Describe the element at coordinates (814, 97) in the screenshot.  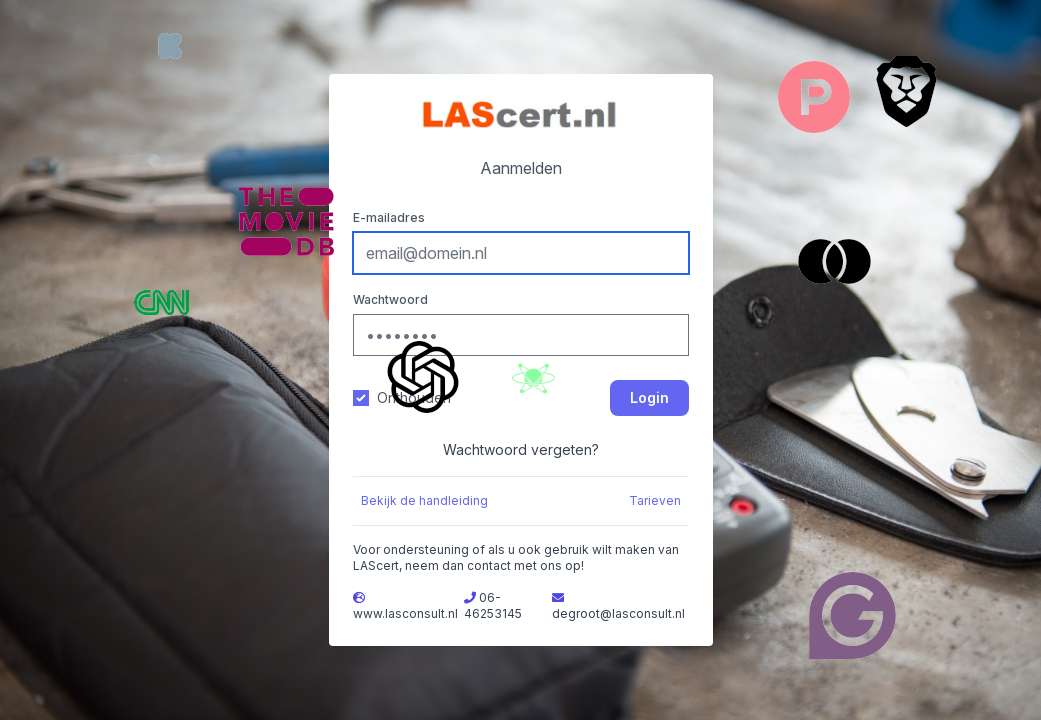
I see `visit Product Hunt website` at that location.